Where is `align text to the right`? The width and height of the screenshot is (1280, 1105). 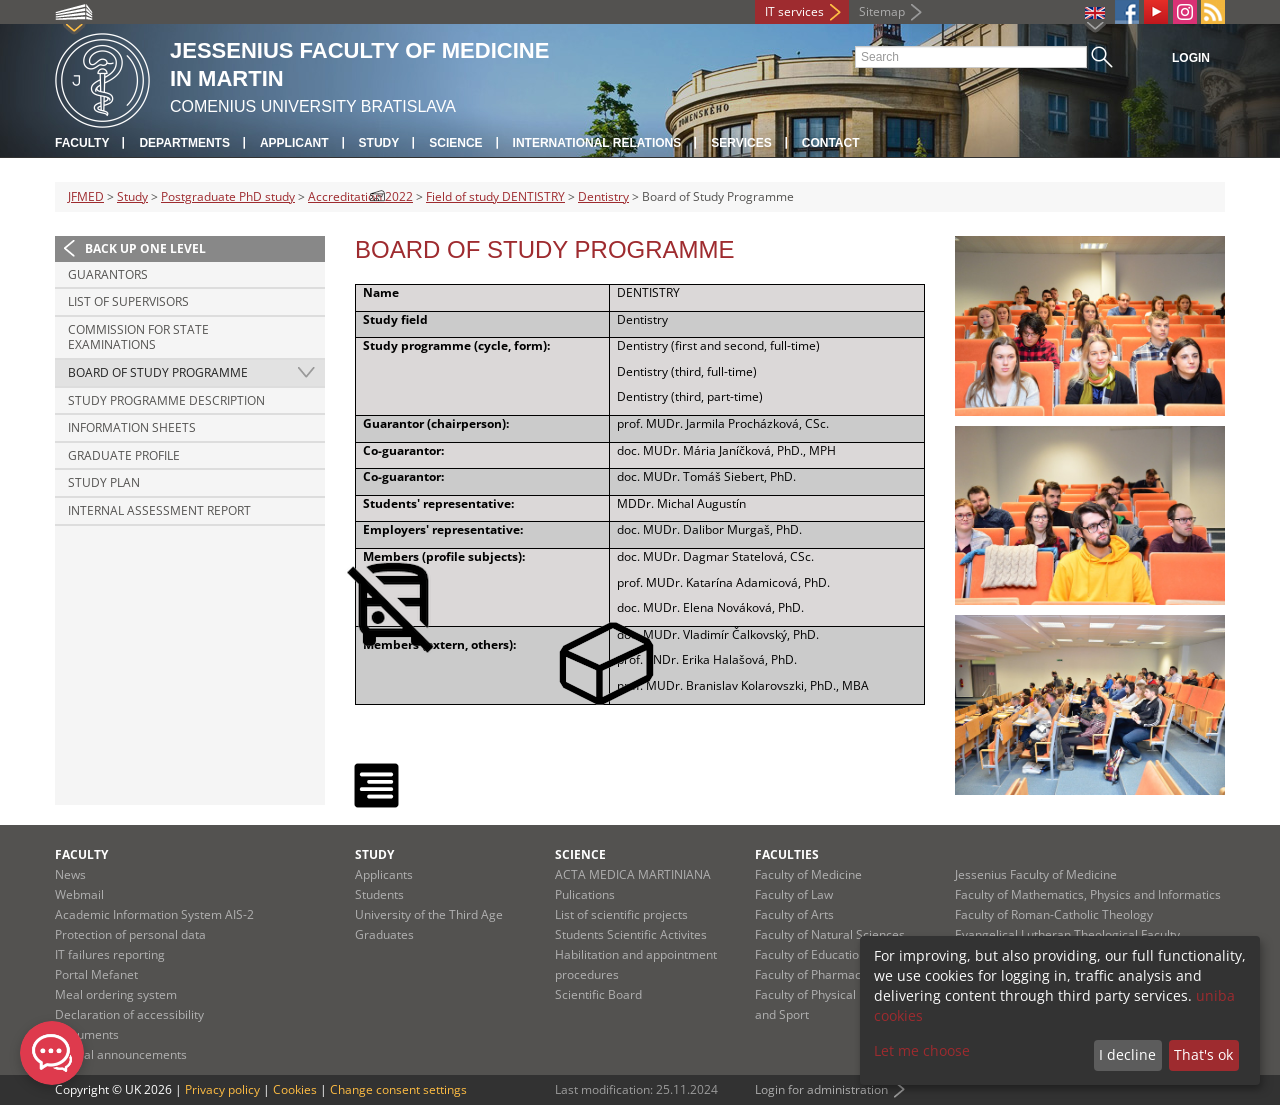 align text to the right is located at coordinates (376, 785).